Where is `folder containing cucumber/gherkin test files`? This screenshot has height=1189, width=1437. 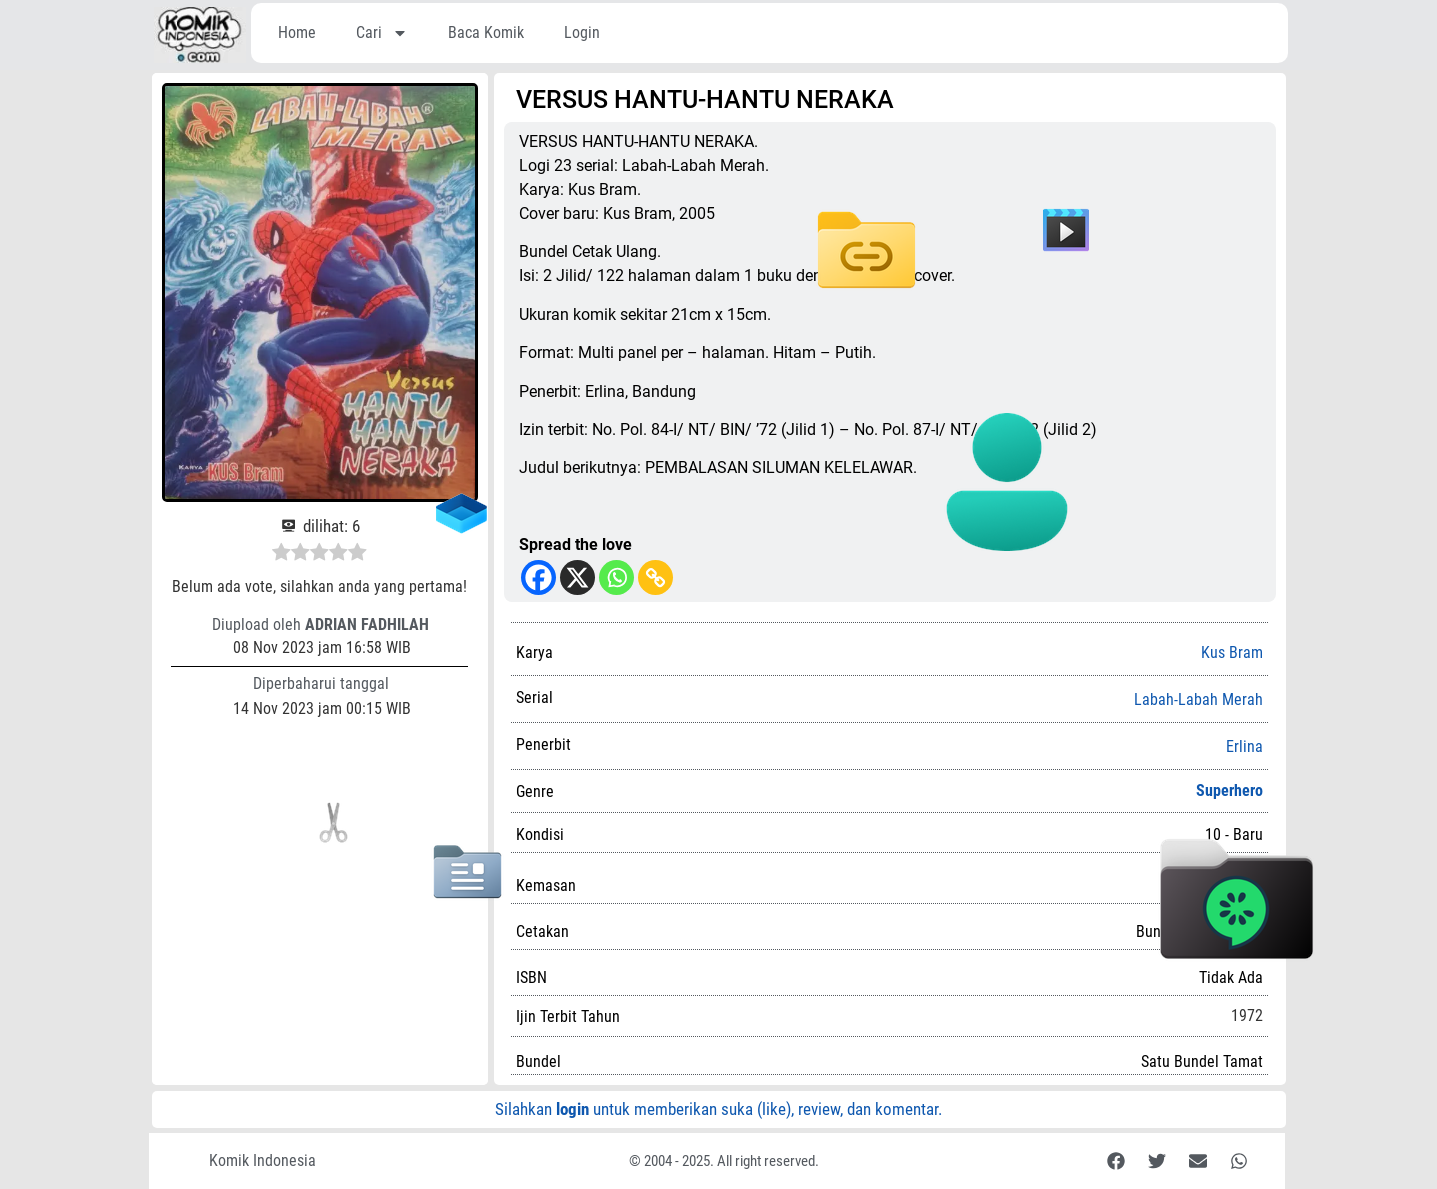
folder containing cucumber/gherkin test files is located at coordinates (1236, 903).